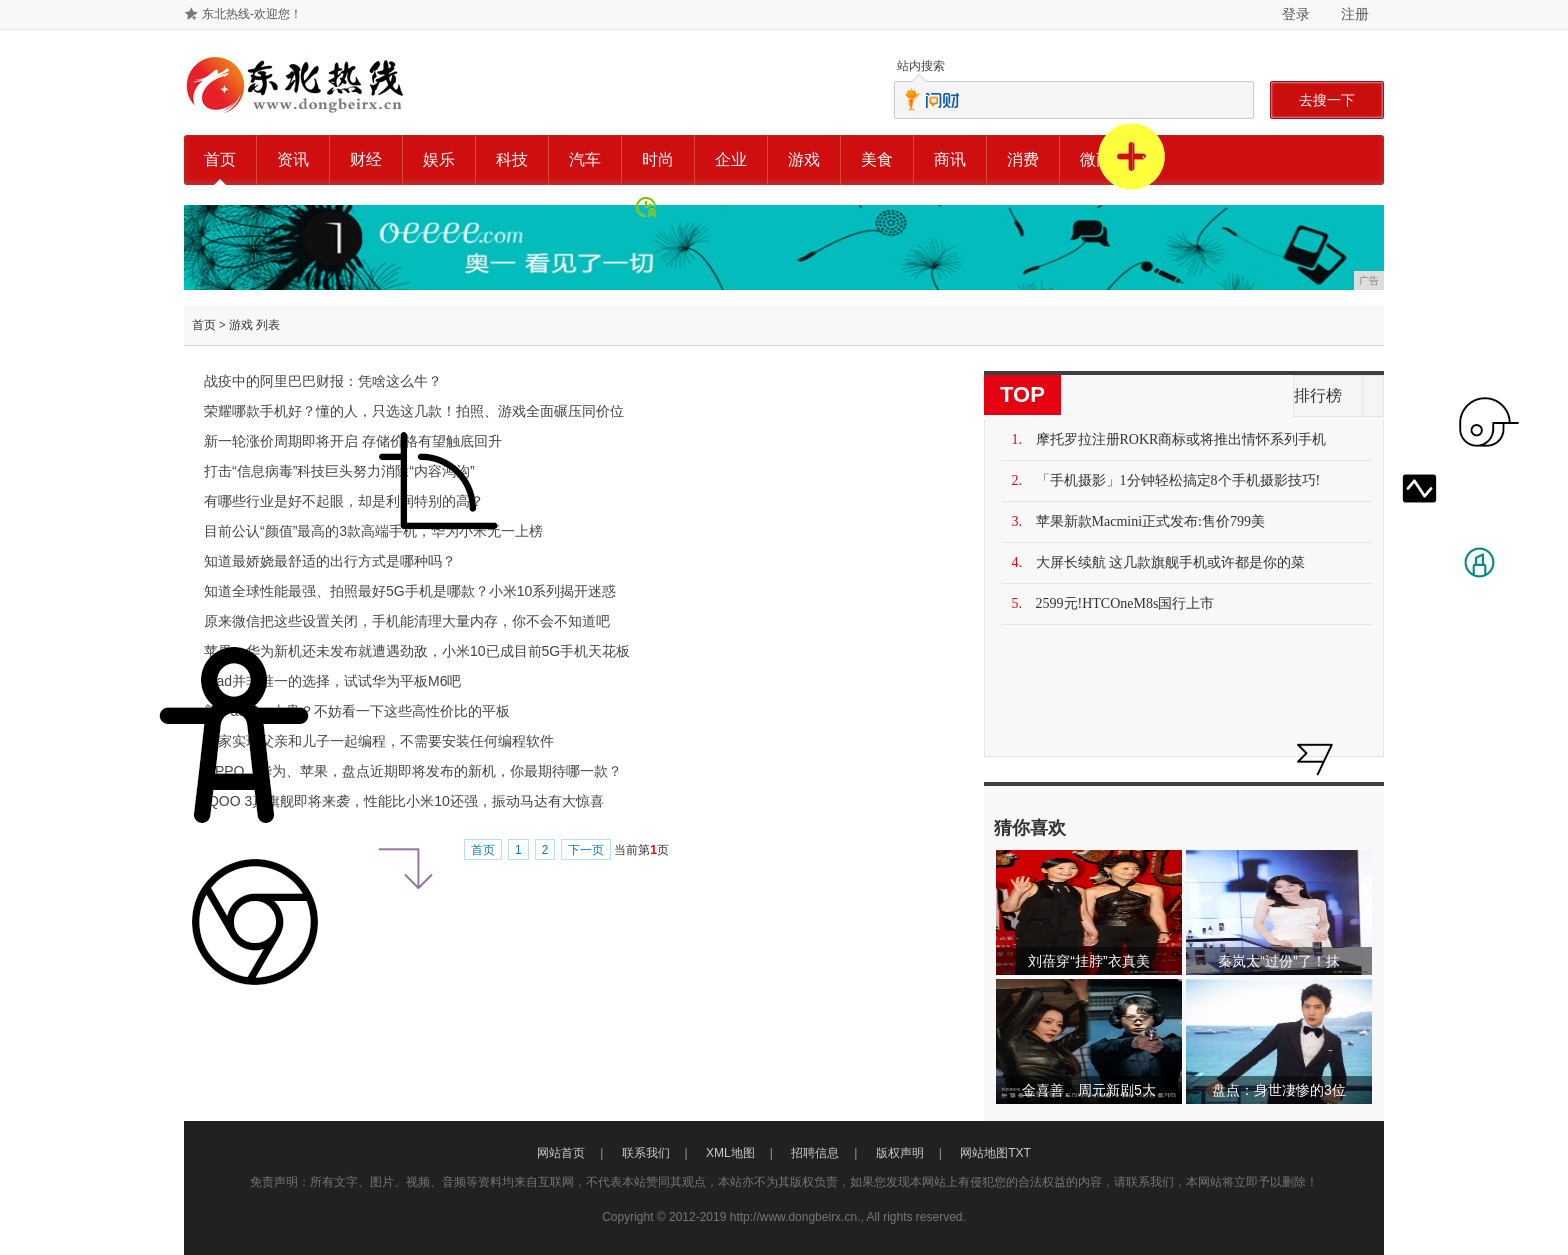  I want to click on view baseball or sports content, so click(1487, 423).